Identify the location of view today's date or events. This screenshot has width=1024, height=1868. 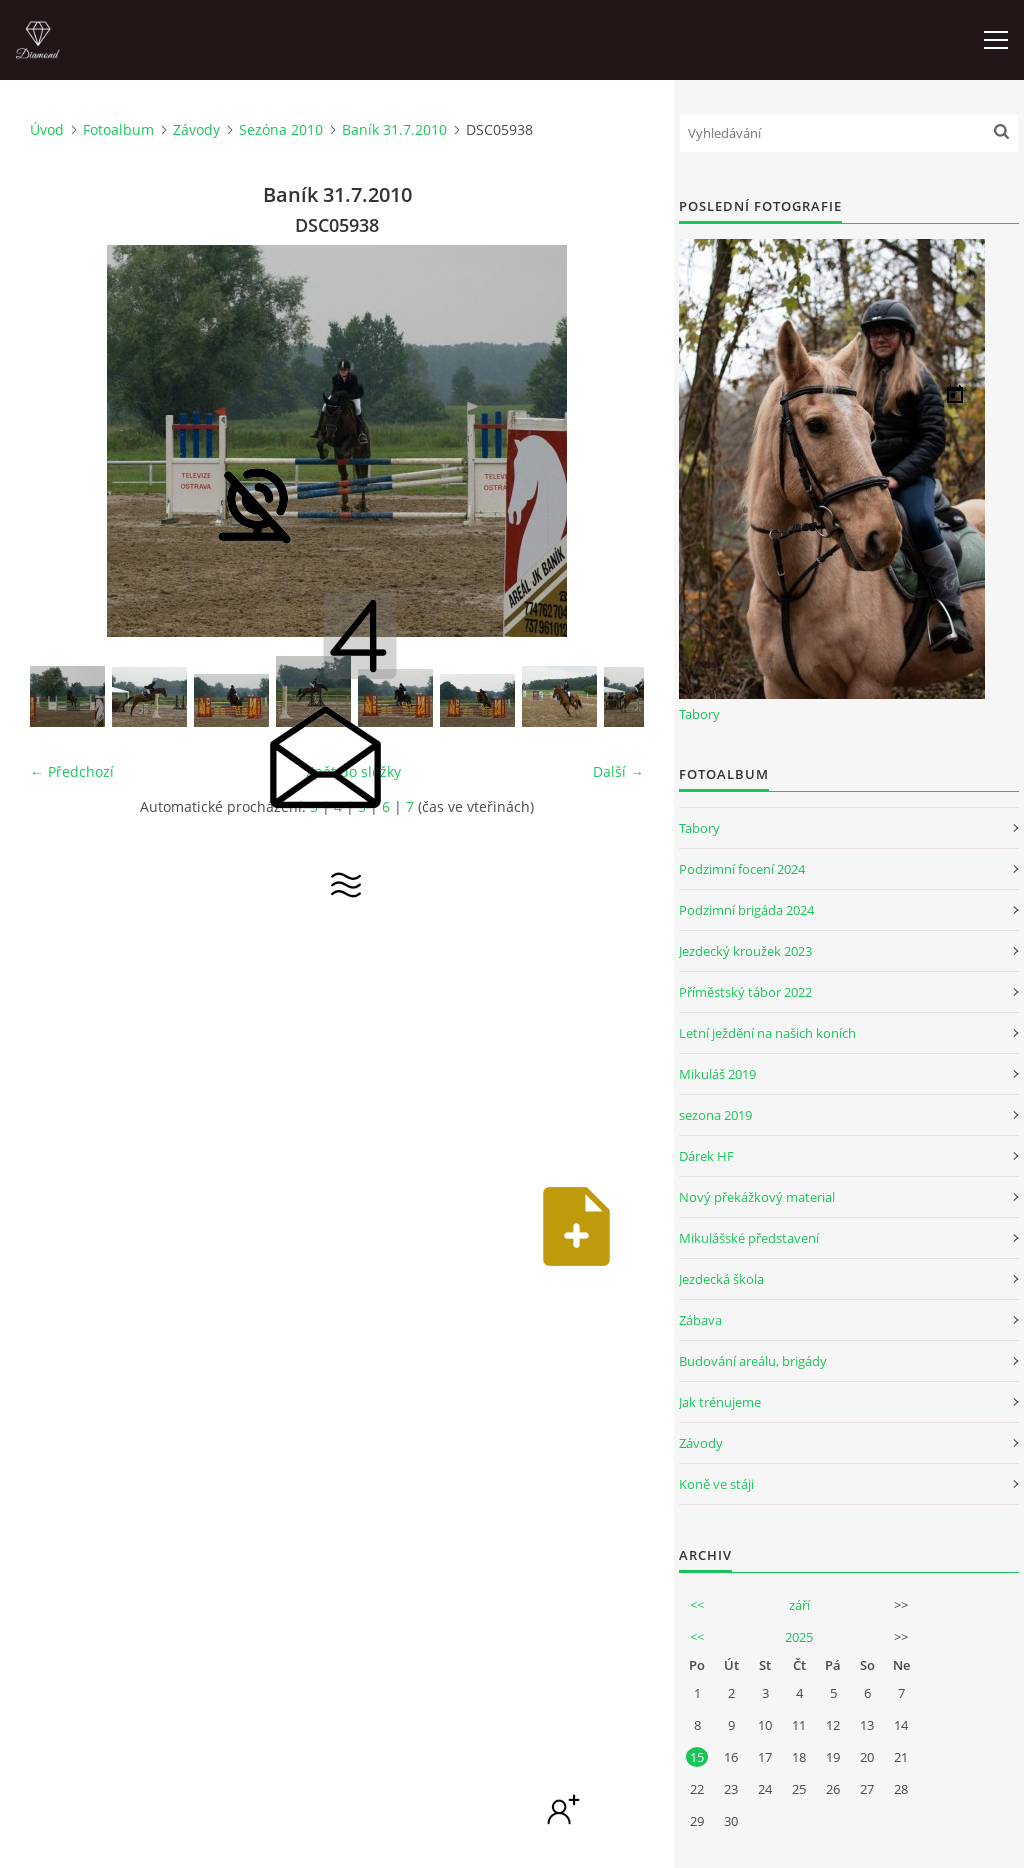
(955, 395).